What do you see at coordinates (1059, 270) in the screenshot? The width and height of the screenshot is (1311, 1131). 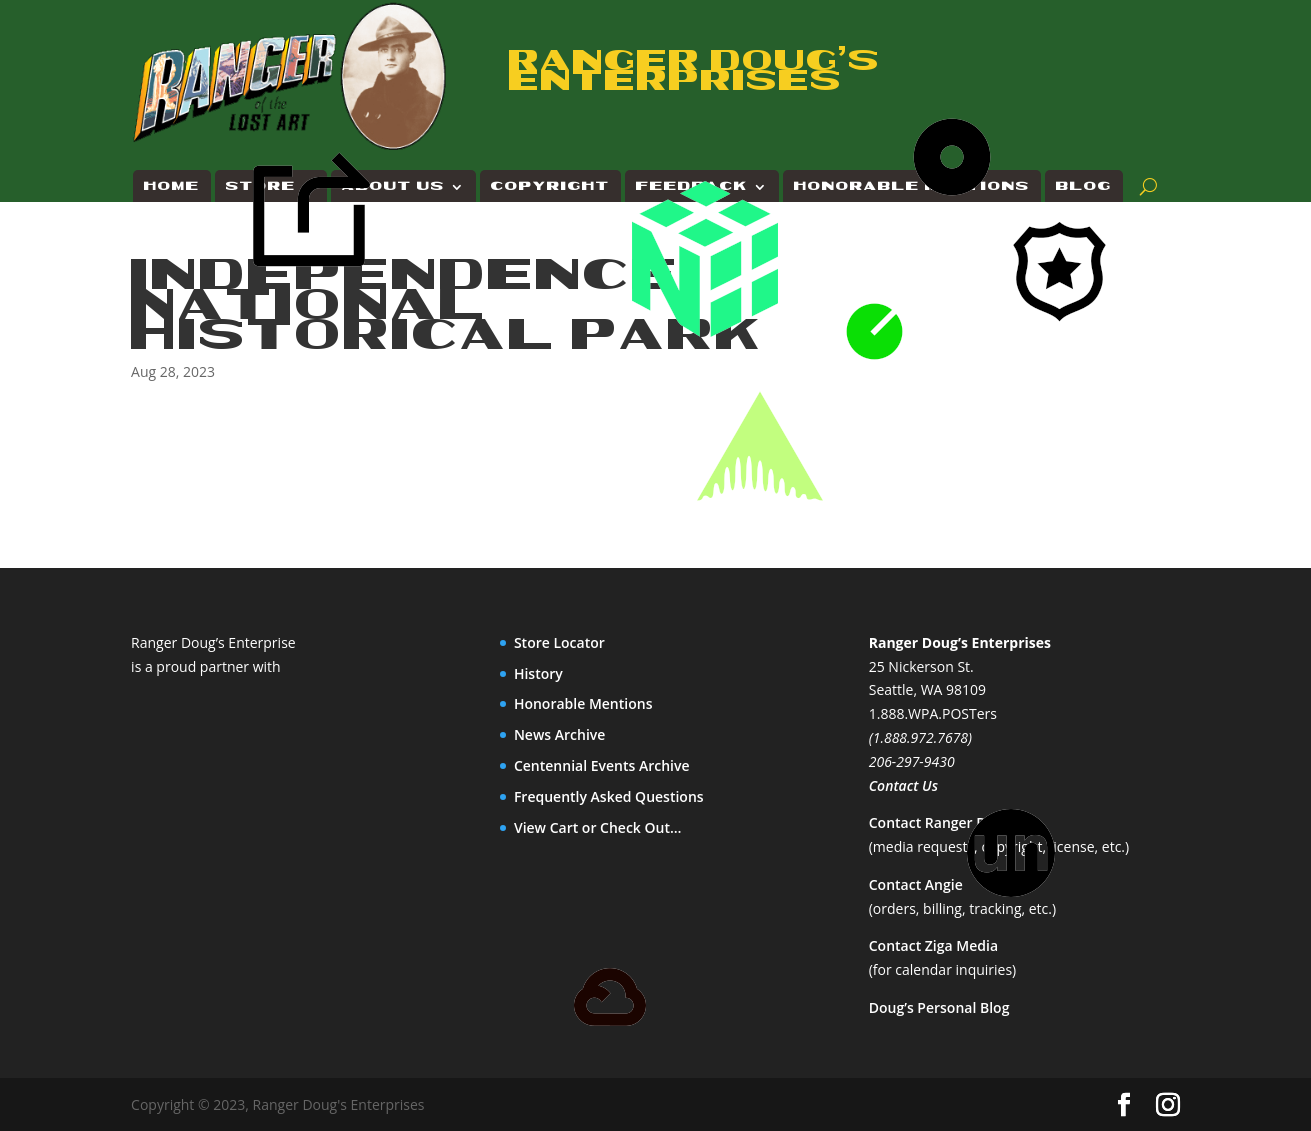 I see `indicates law enforcement or official authority` at bounding box center [1059, 270].